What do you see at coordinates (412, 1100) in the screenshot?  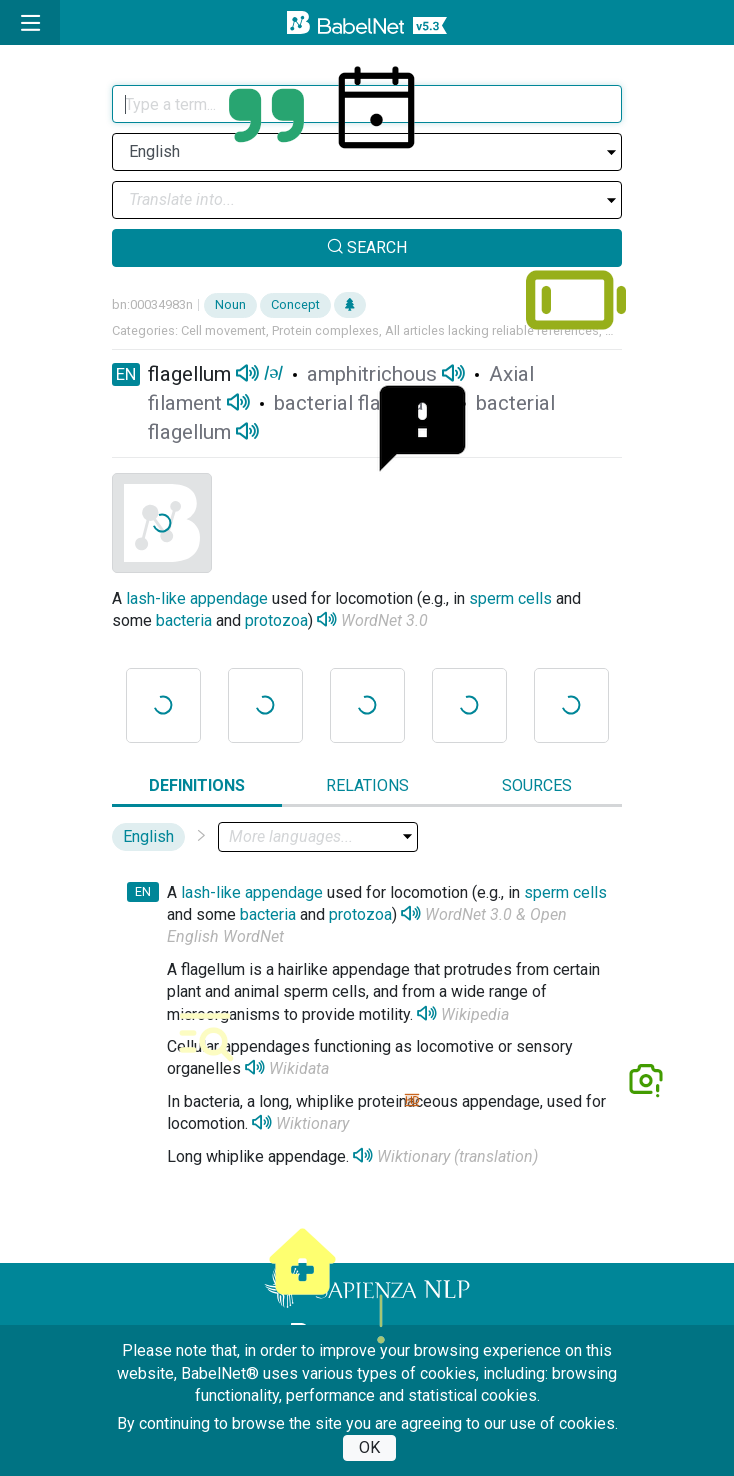 I see `indicates high-definition video quality` at bounding box center [412, 1100].